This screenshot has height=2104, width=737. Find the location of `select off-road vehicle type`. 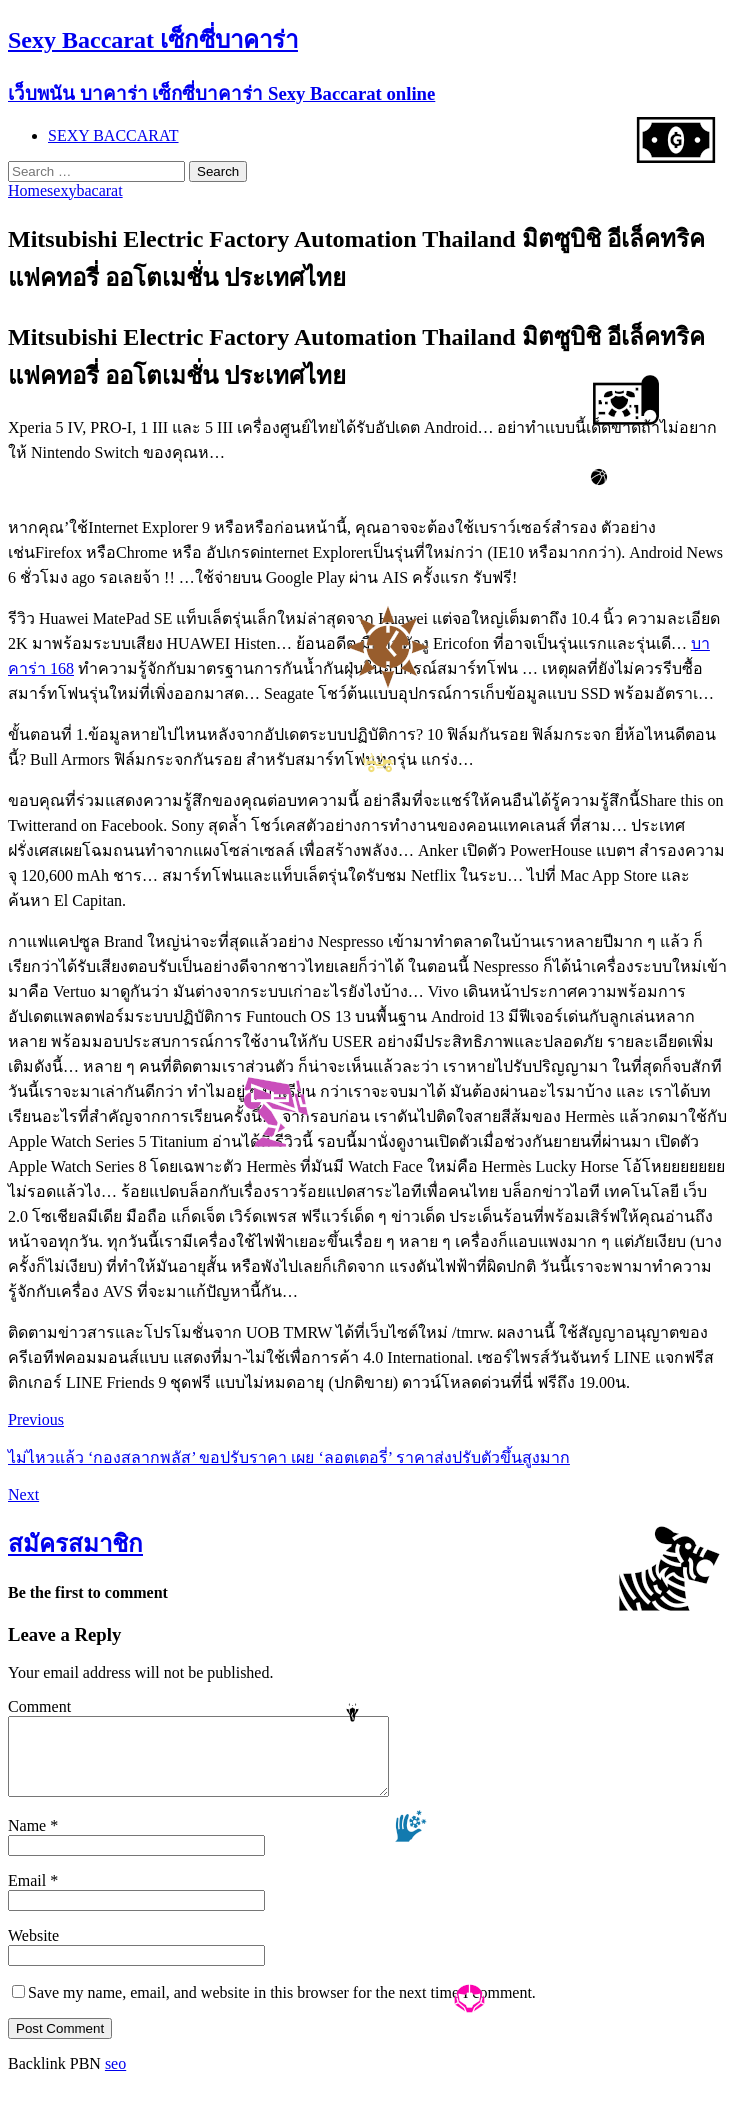

select off-road vehicle type is located at coordinates (378, 762).